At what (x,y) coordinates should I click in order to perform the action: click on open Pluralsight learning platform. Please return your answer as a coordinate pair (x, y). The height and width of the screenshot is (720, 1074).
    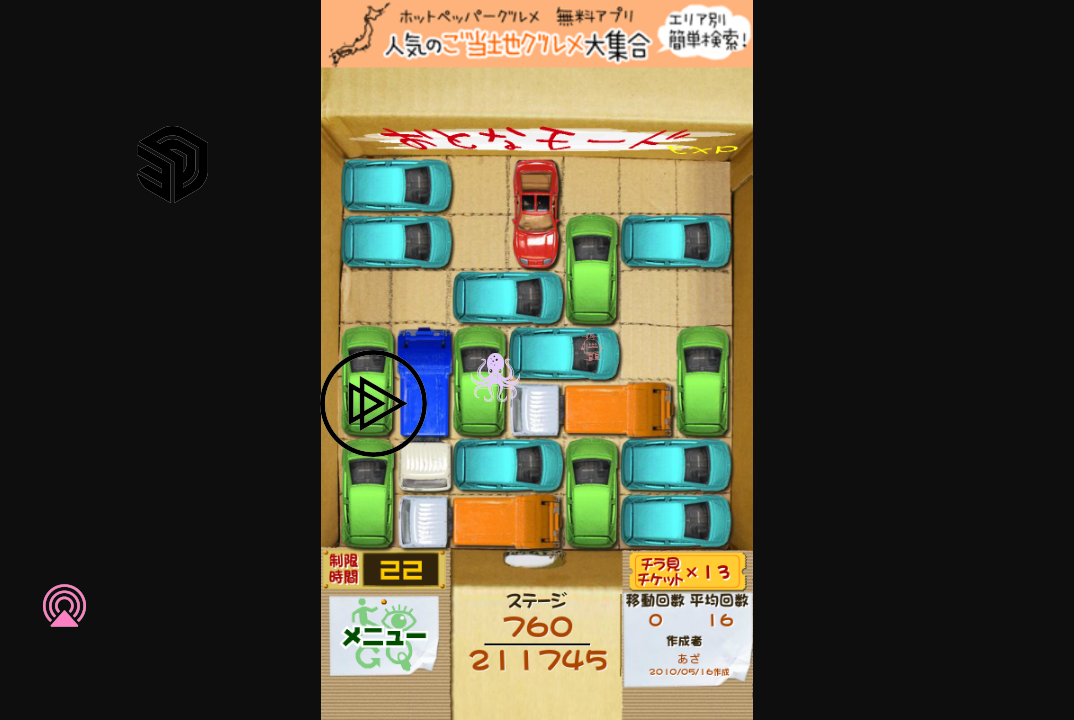
    Looking at the image, I should click on (373, 403).